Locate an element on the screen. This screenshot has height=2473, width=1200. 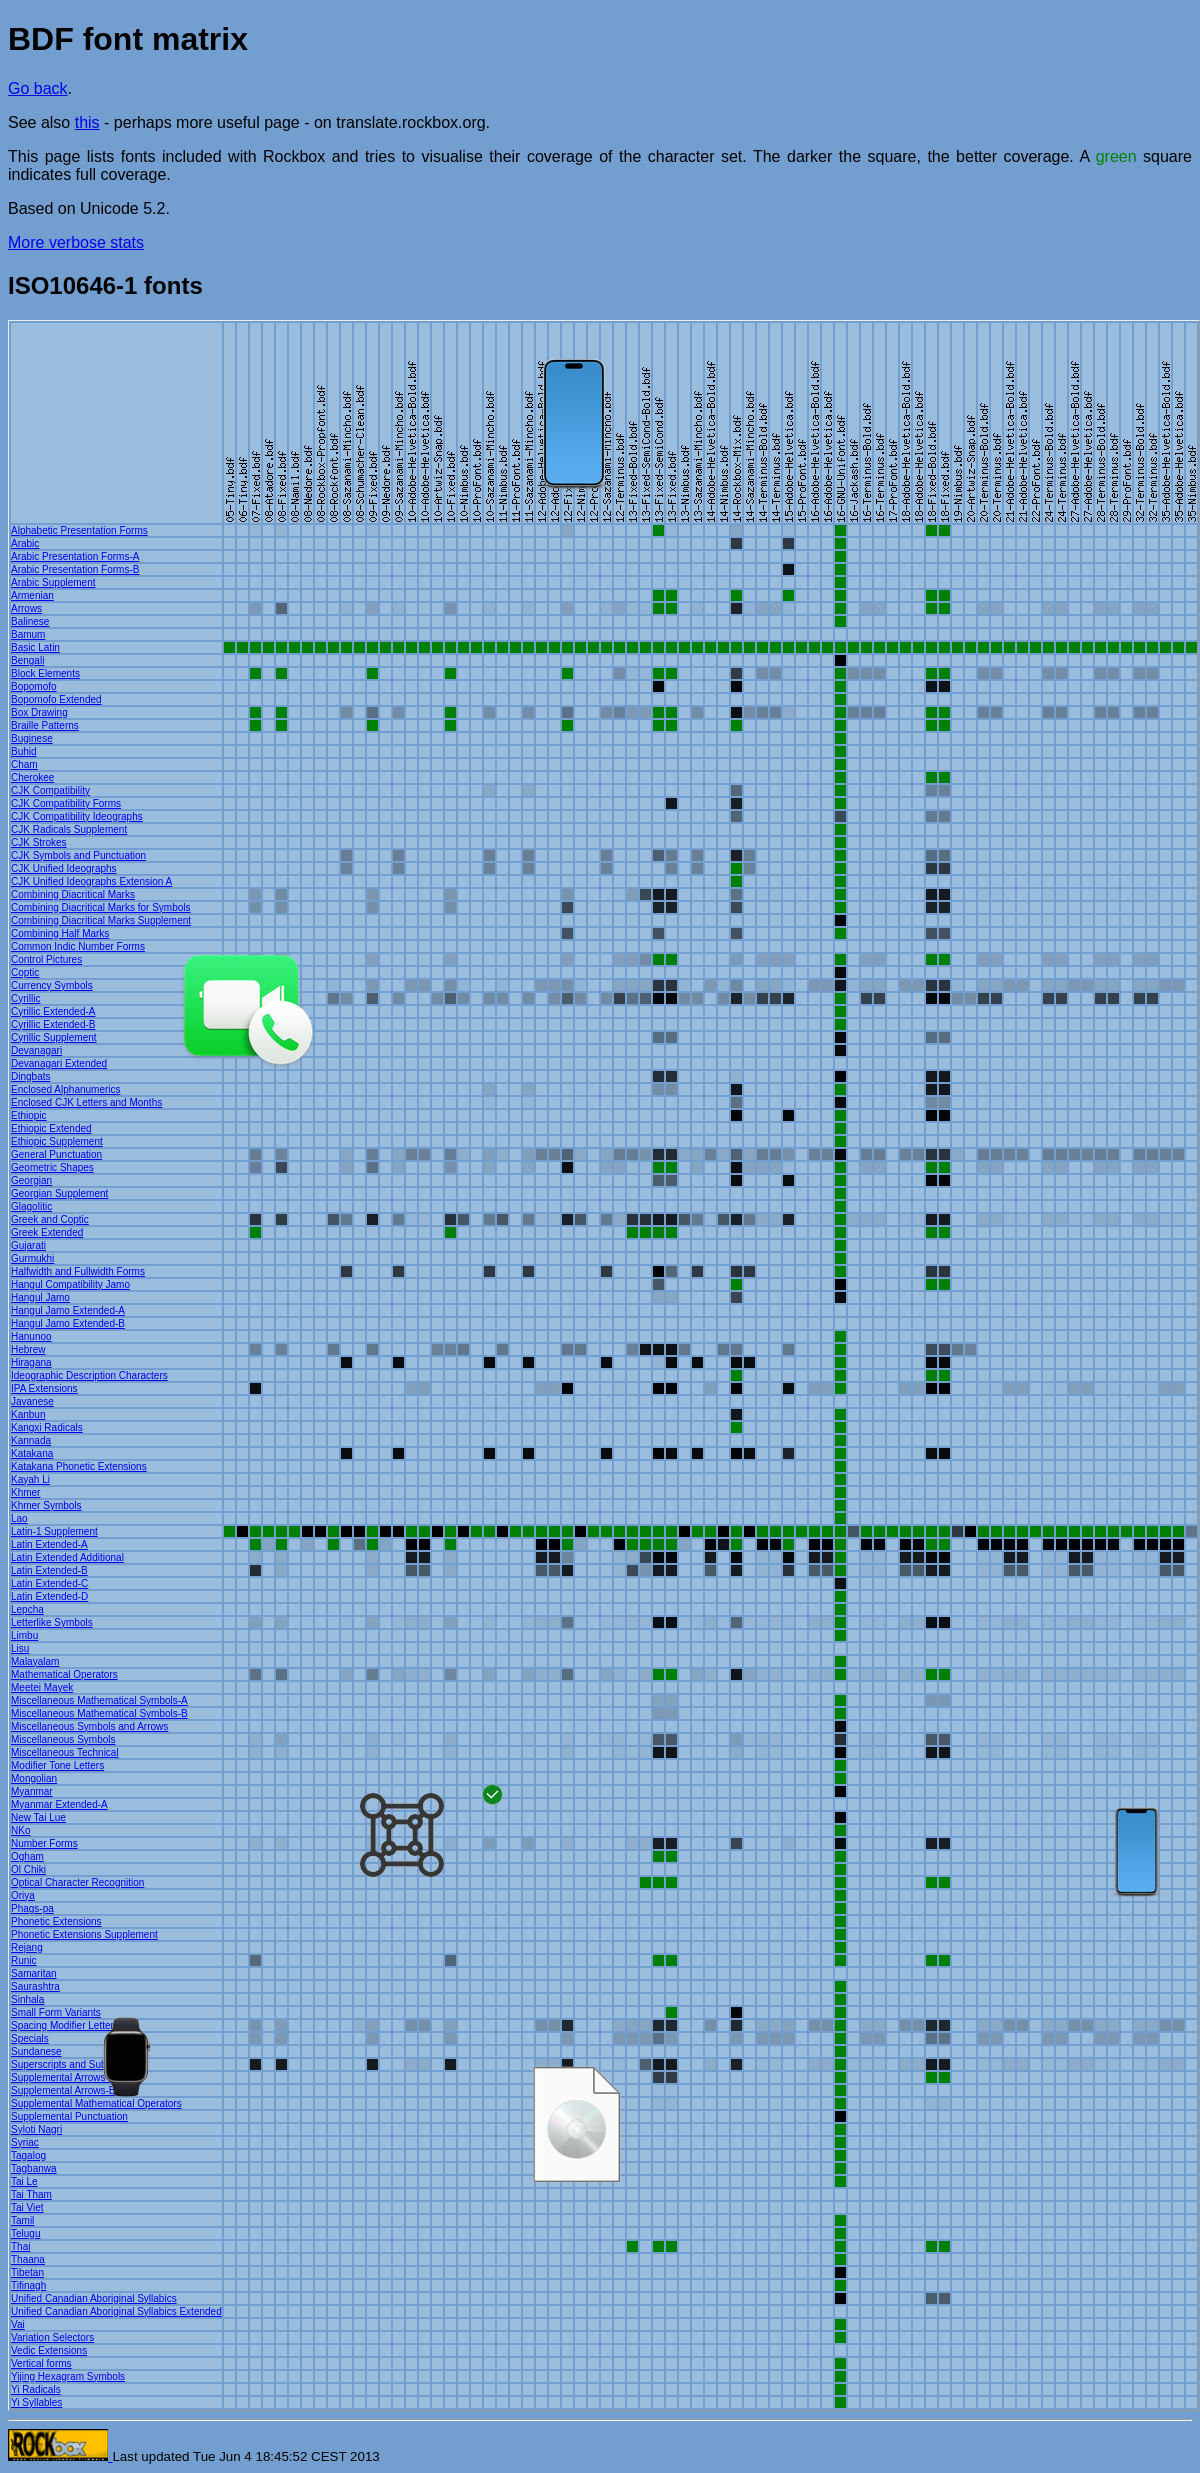
open gnome boxes virtual machine manager is located at coordinates (402, 1835).